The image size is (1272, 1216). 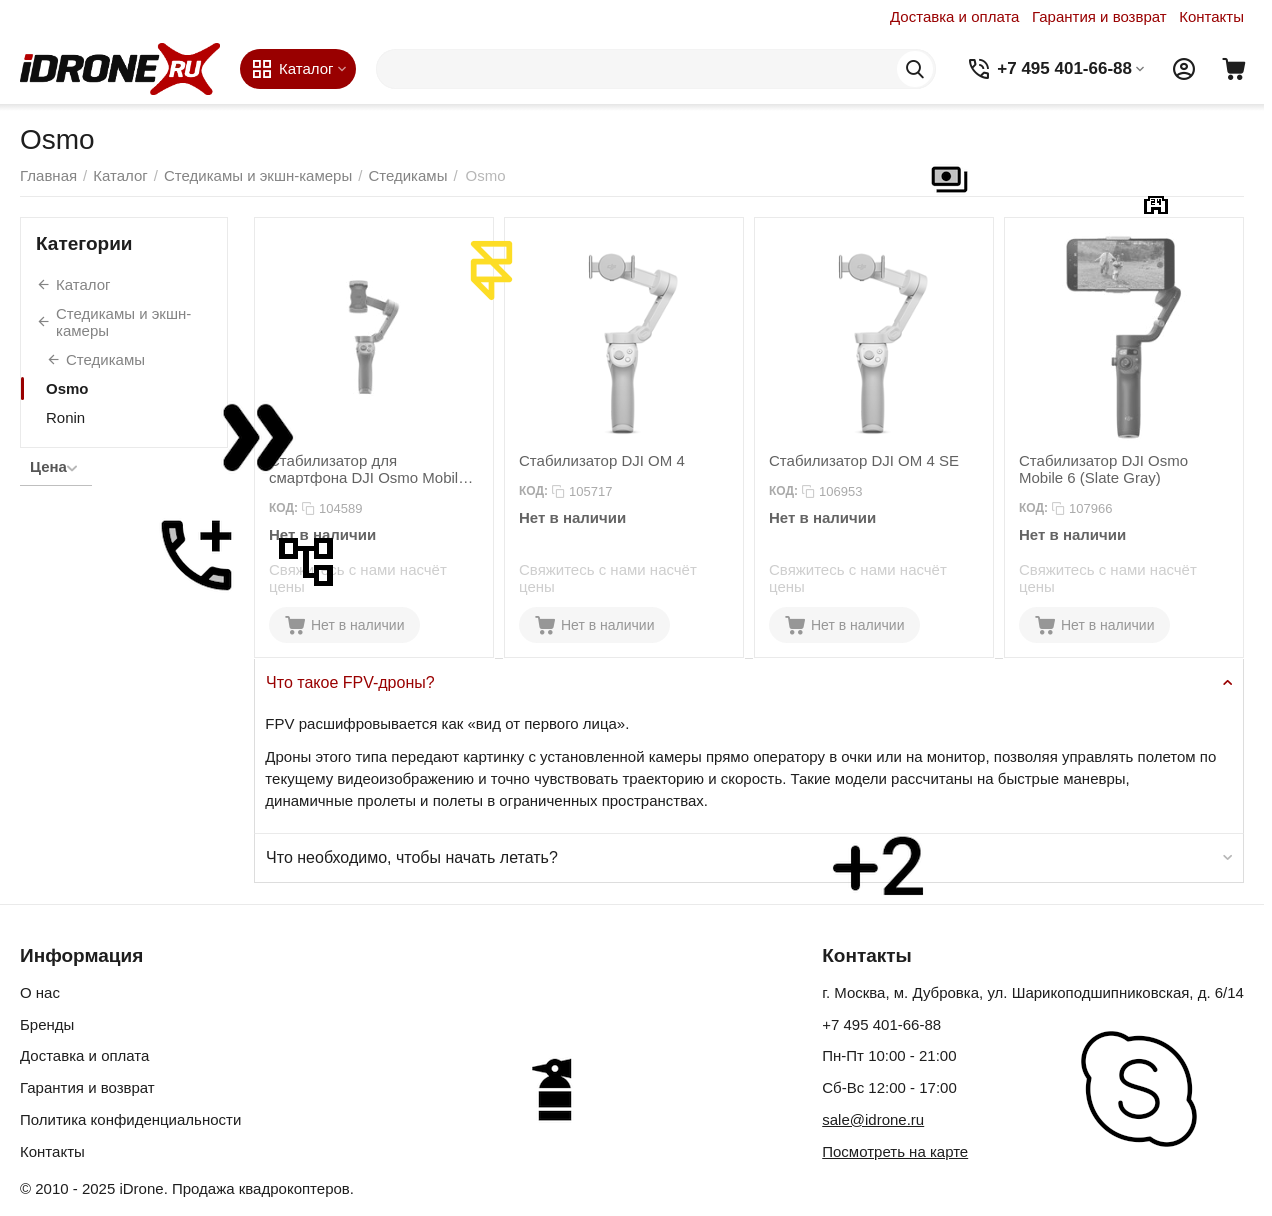 What do you see at coordinates (306, 562) in the screenshot?
I see `view organizational hierarchy or structure` at bounding box center [306, 562].